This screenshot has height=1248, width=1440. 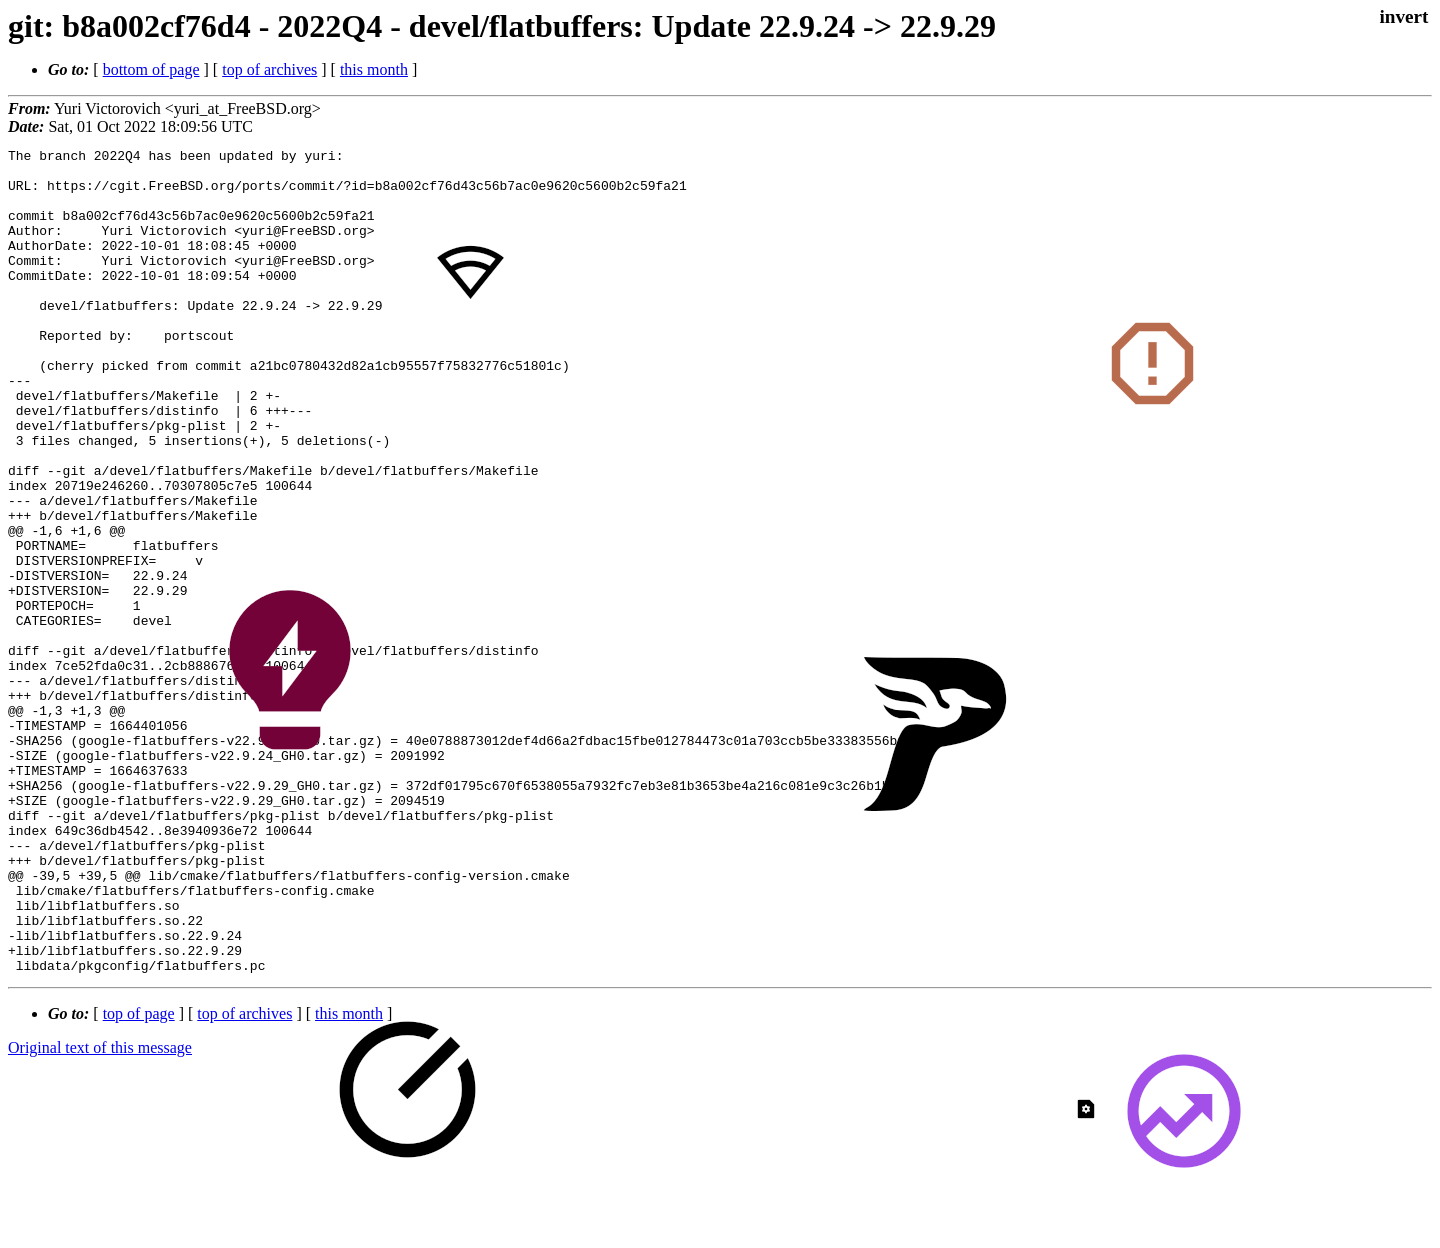 I want to click on indicates moderate wifi signal strength, so click(x=470, y=272).